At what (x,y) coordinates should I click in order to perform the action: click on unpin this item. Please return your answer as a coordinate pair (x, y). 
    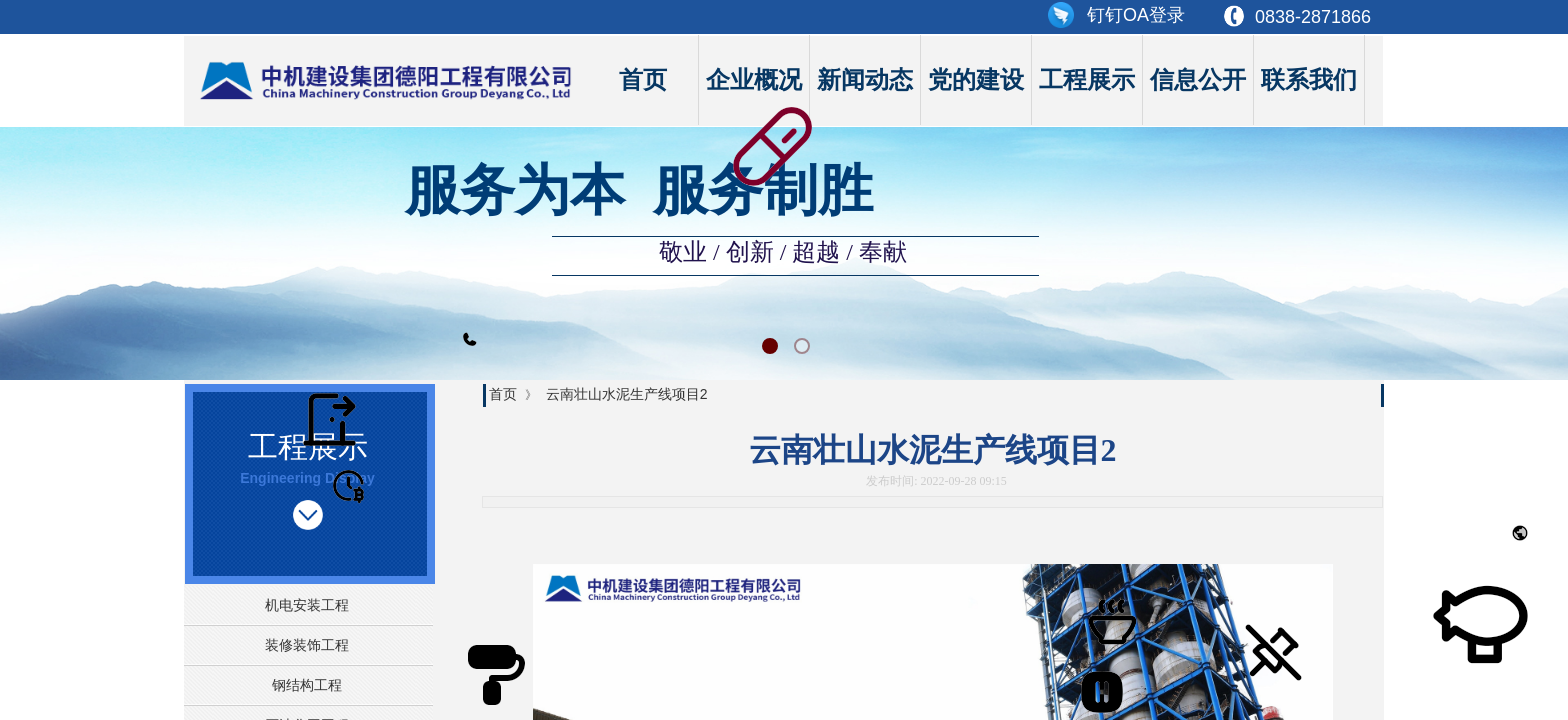
    Looking at the image, I should click on (1273, 652).